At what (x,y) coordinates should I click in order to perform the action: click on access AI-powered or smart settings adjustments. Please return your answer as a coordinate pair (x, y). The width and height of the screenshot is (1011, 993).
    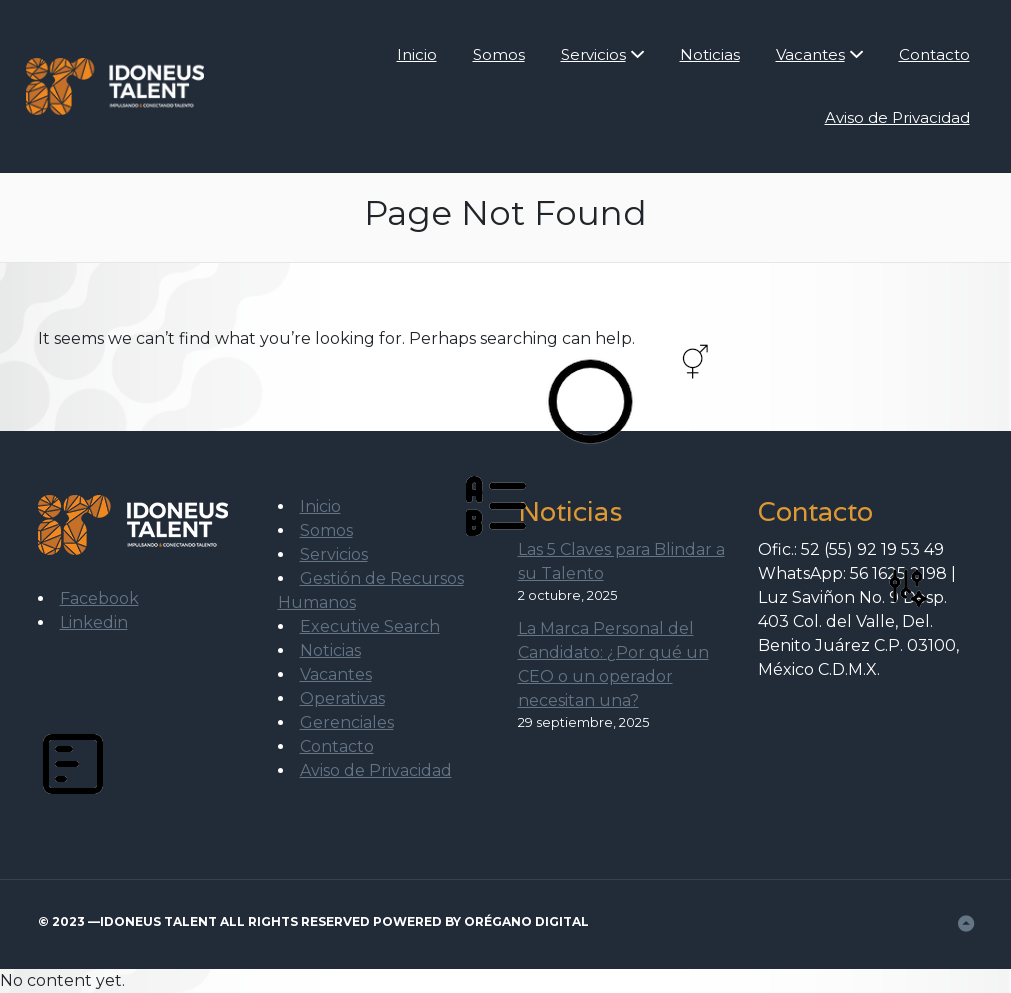
    Looking at the image, I should click on (906, 586).